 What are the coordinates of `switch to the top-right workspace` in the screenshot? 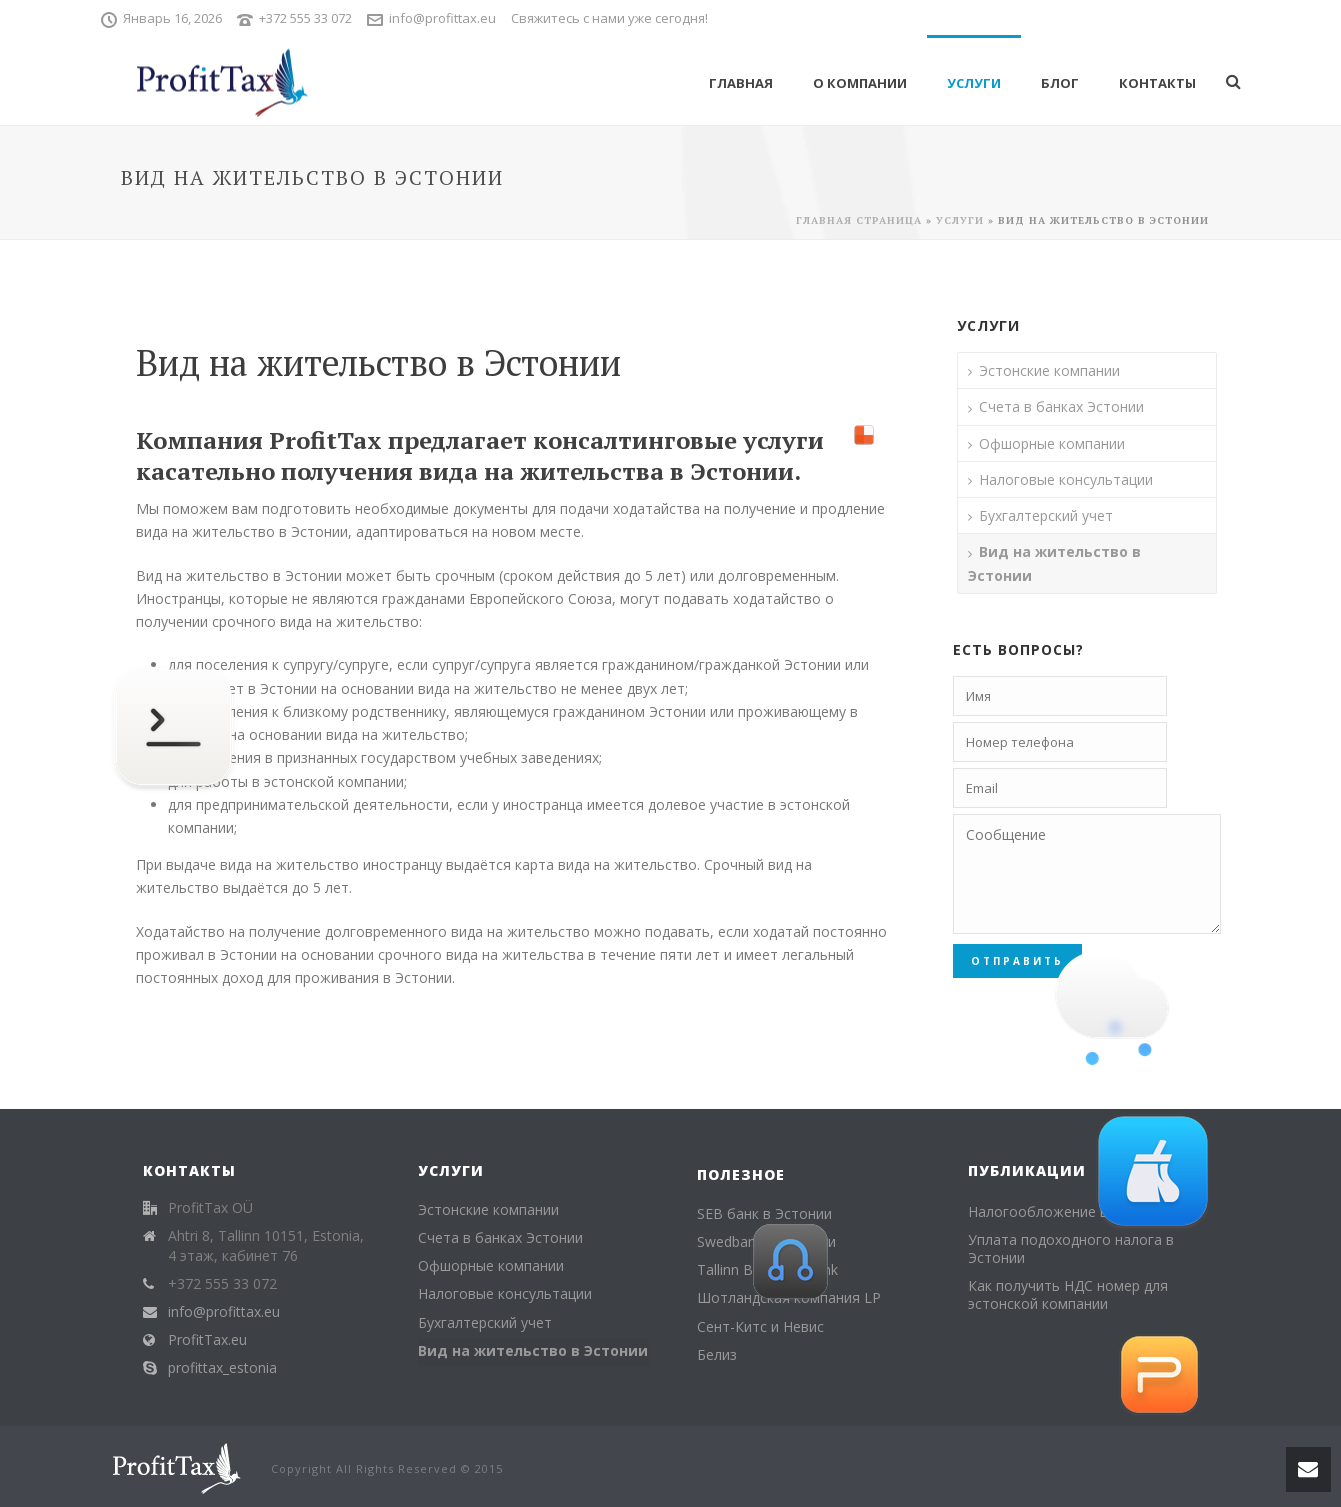 It's located at (864, 435).